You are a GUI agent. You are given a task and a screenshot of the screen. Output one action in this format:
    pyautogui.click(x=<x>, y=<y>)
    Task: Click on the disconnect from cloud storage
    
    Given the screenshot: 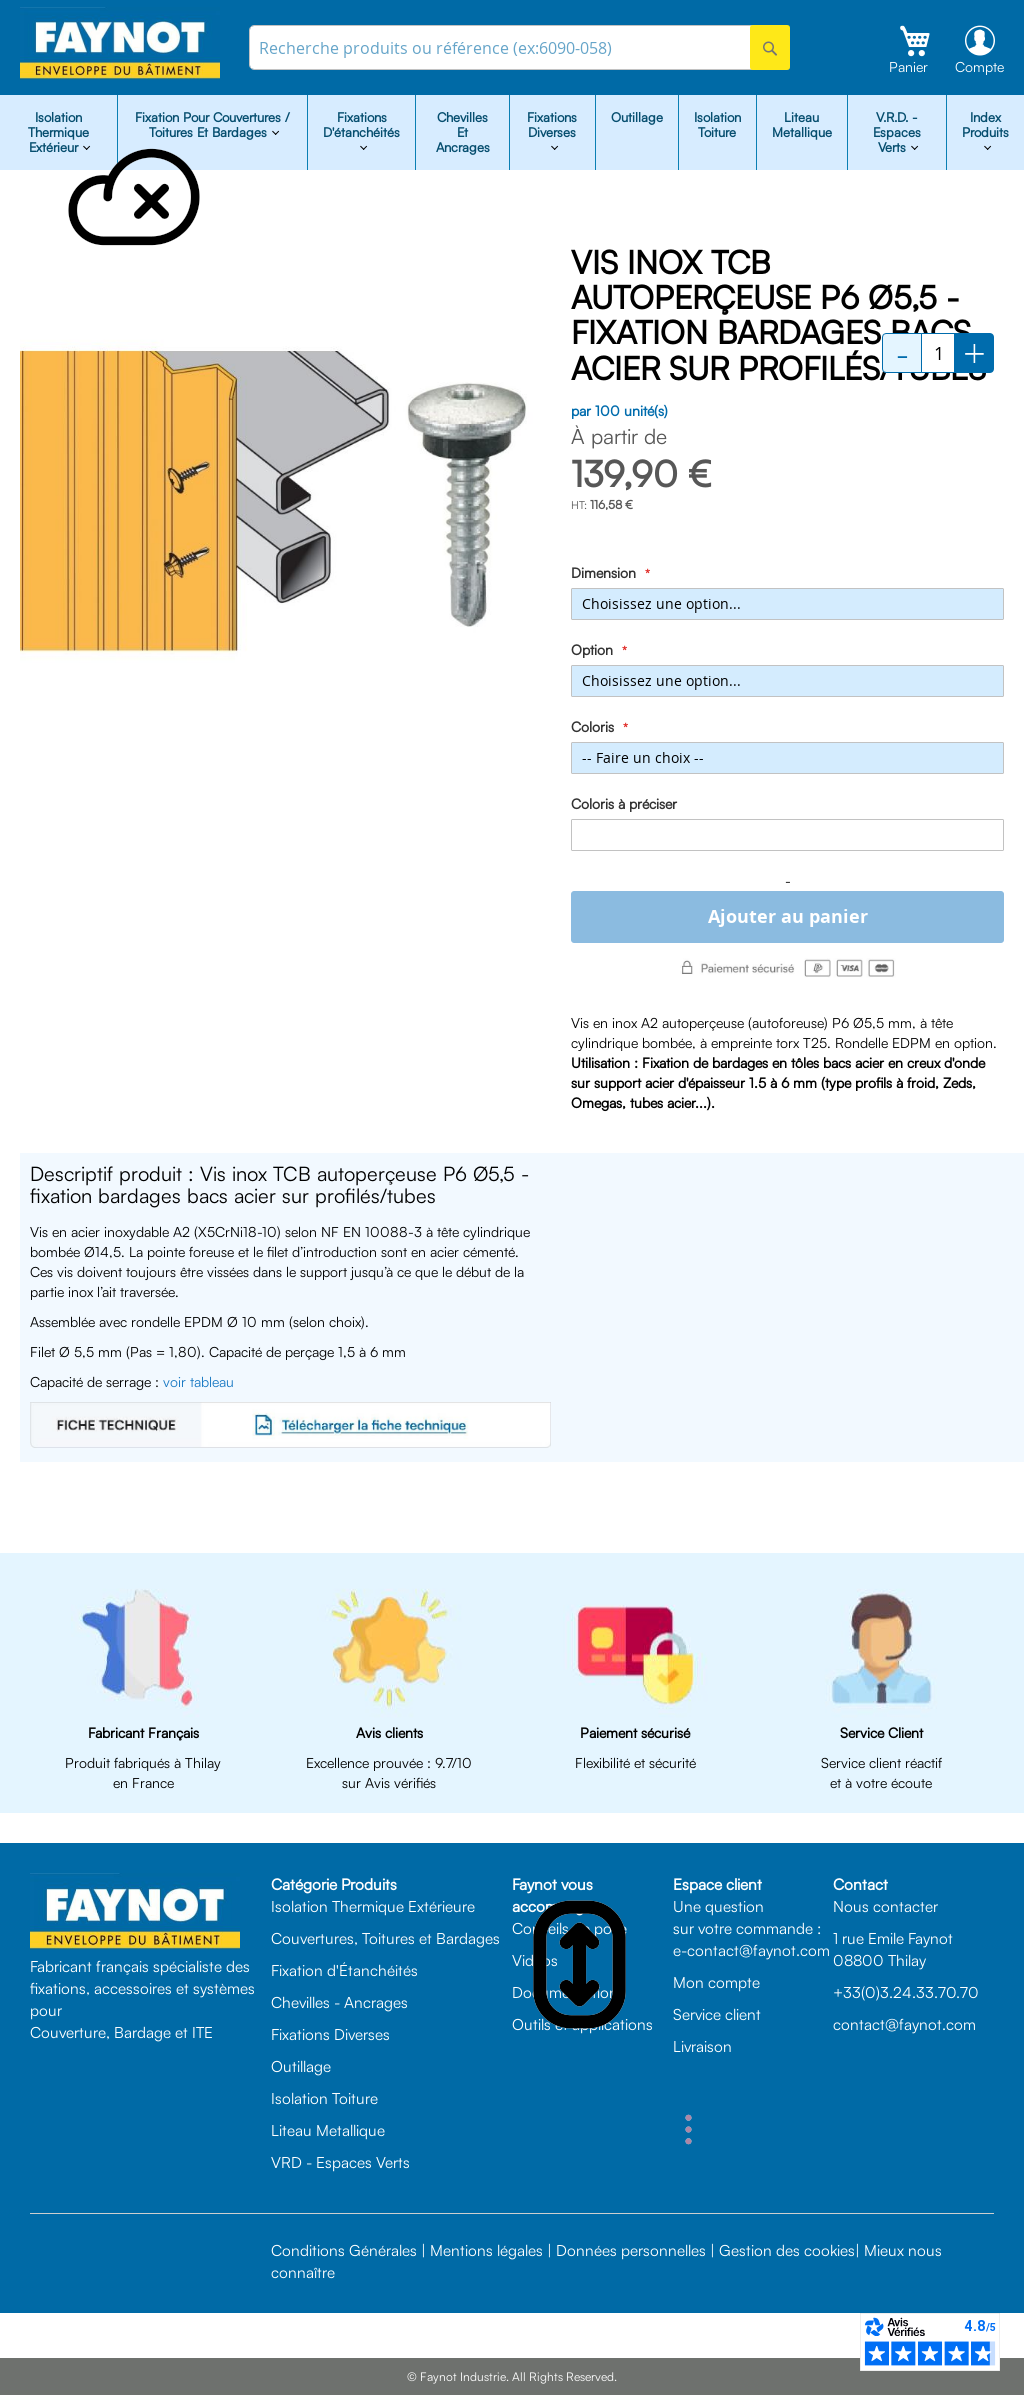 What is the action you would take?
    pyautogui.click(x=134, y=197)
    